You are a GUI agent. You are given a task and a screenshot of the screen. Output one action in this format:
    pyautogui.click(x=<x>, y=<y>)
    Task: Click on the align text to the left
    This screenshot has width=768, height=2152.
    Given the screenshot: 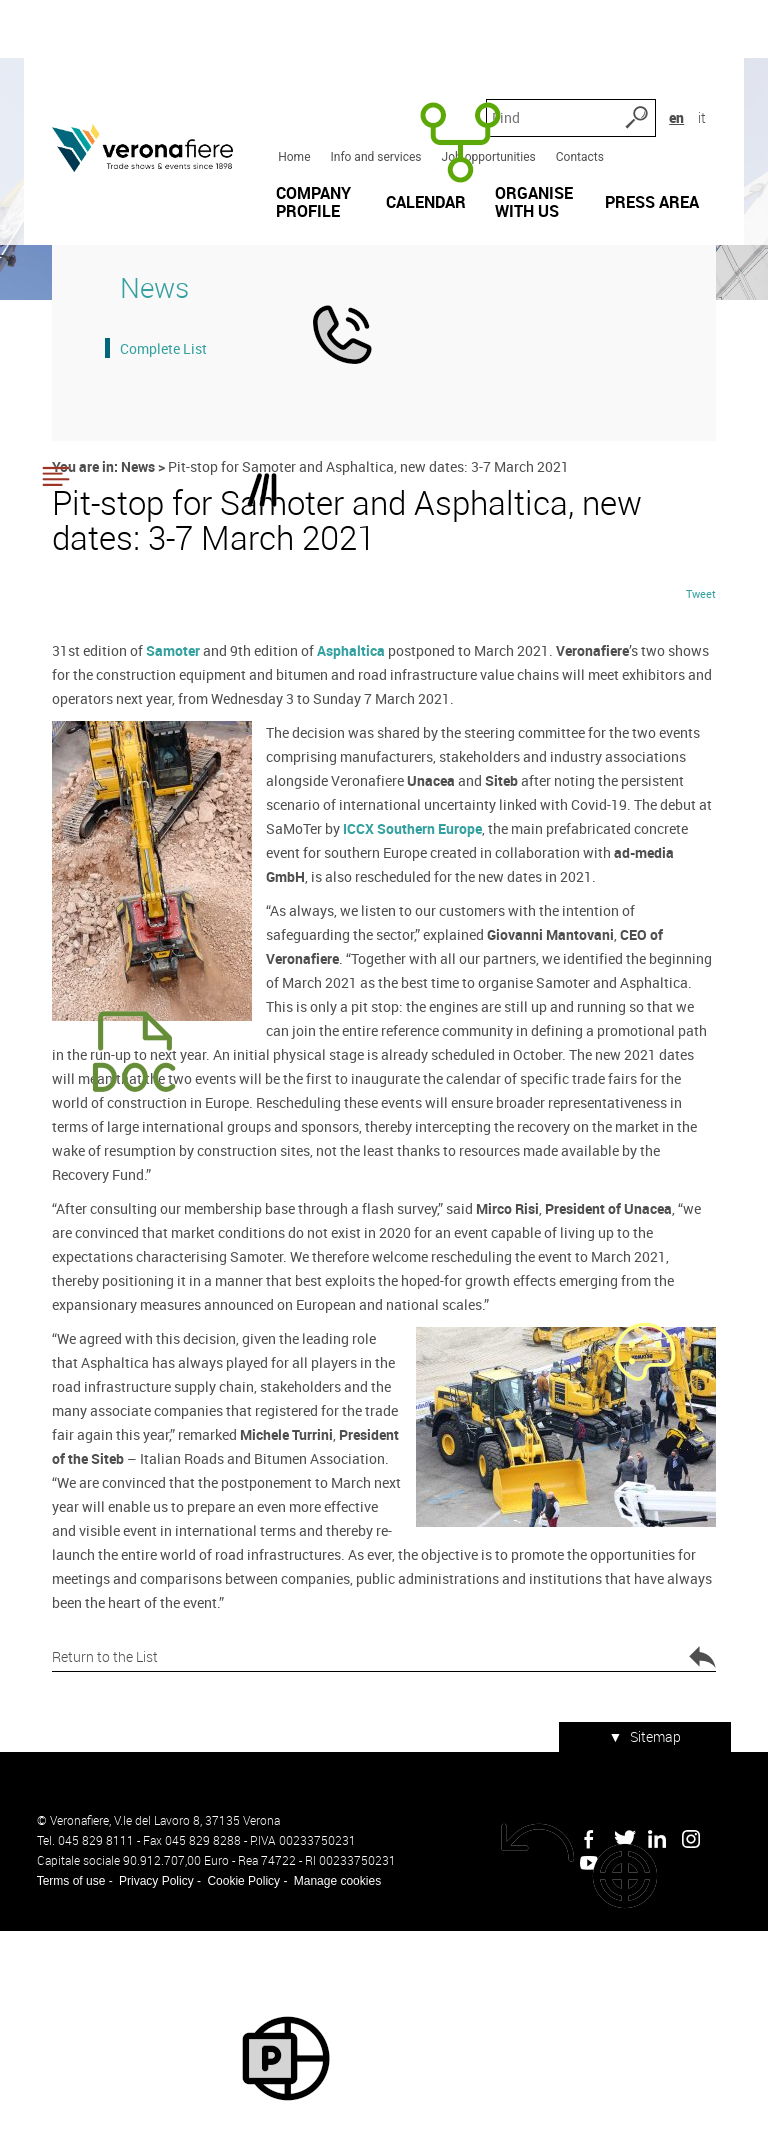 What is the action you would take?
    pyautogui.click(x=56, y=477)
    